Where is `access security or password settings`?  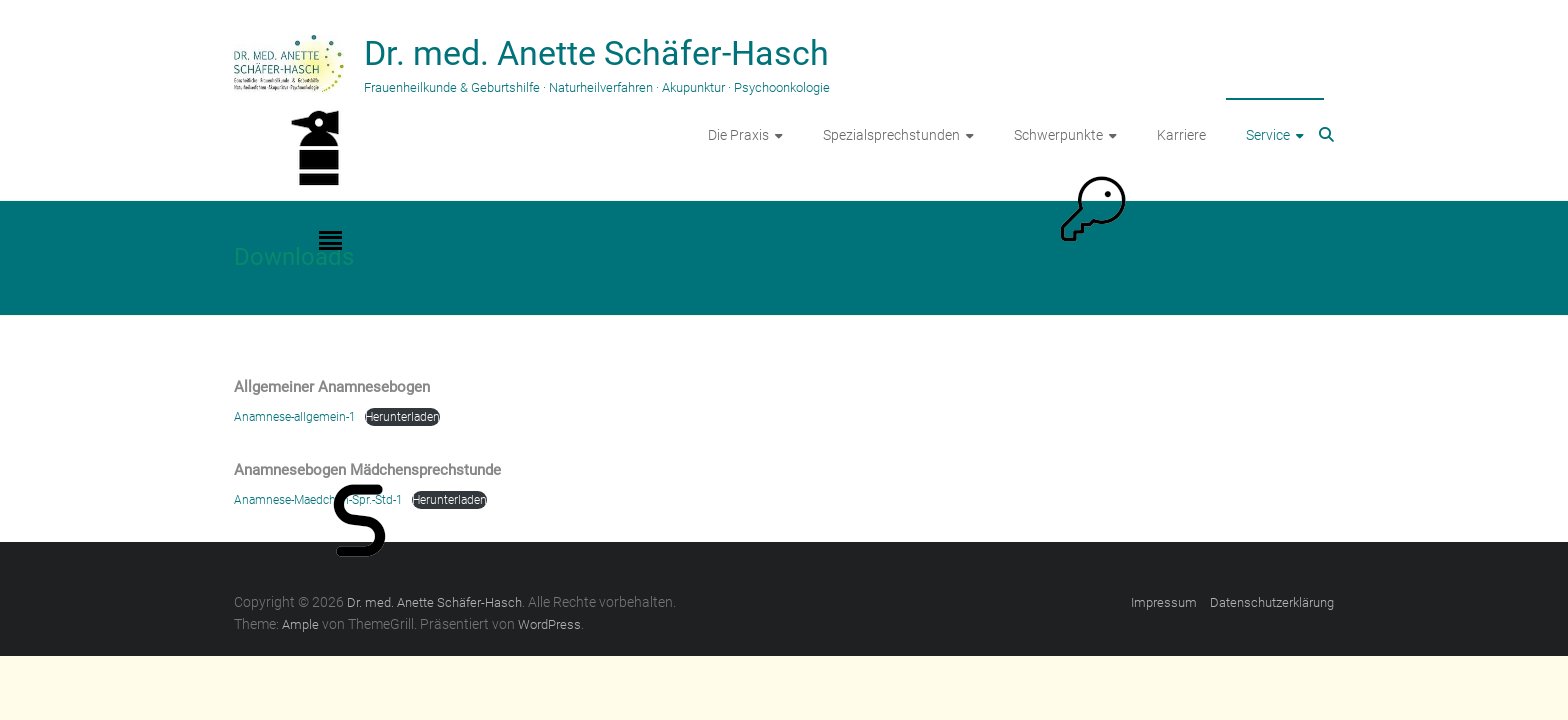 access security or password settings is located at coordinates (1092, 210).